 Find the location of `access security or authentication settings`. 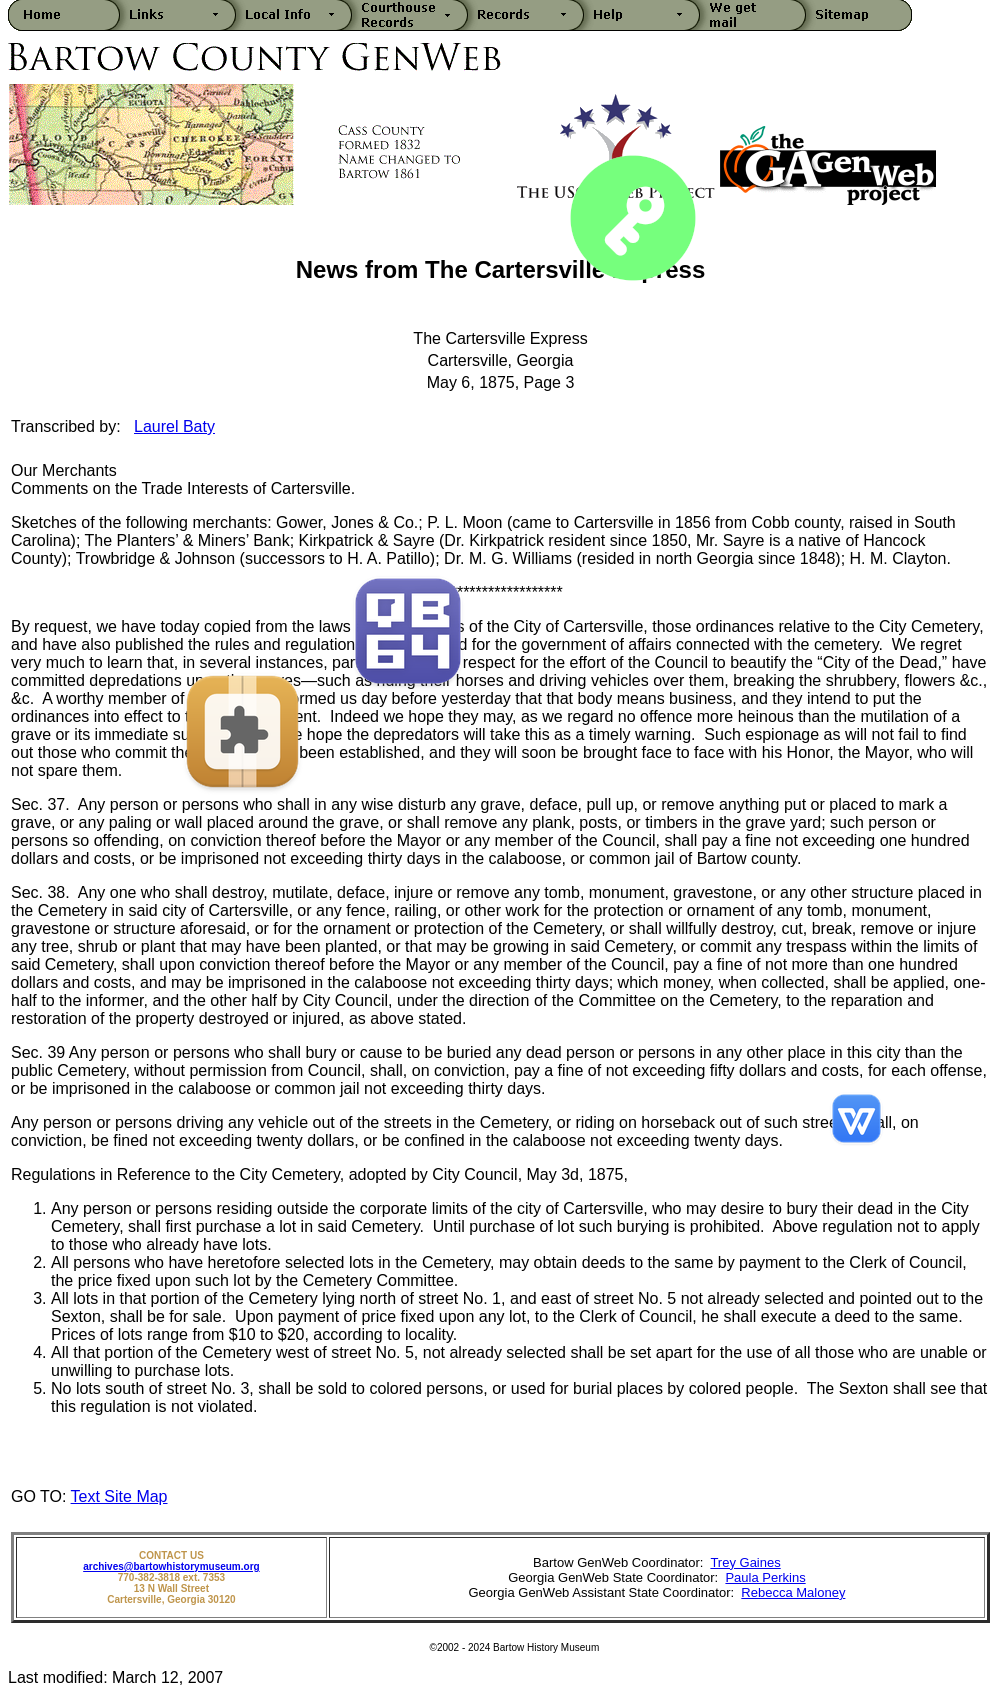

access security or authentication settings is located at coordinates (633, 218).